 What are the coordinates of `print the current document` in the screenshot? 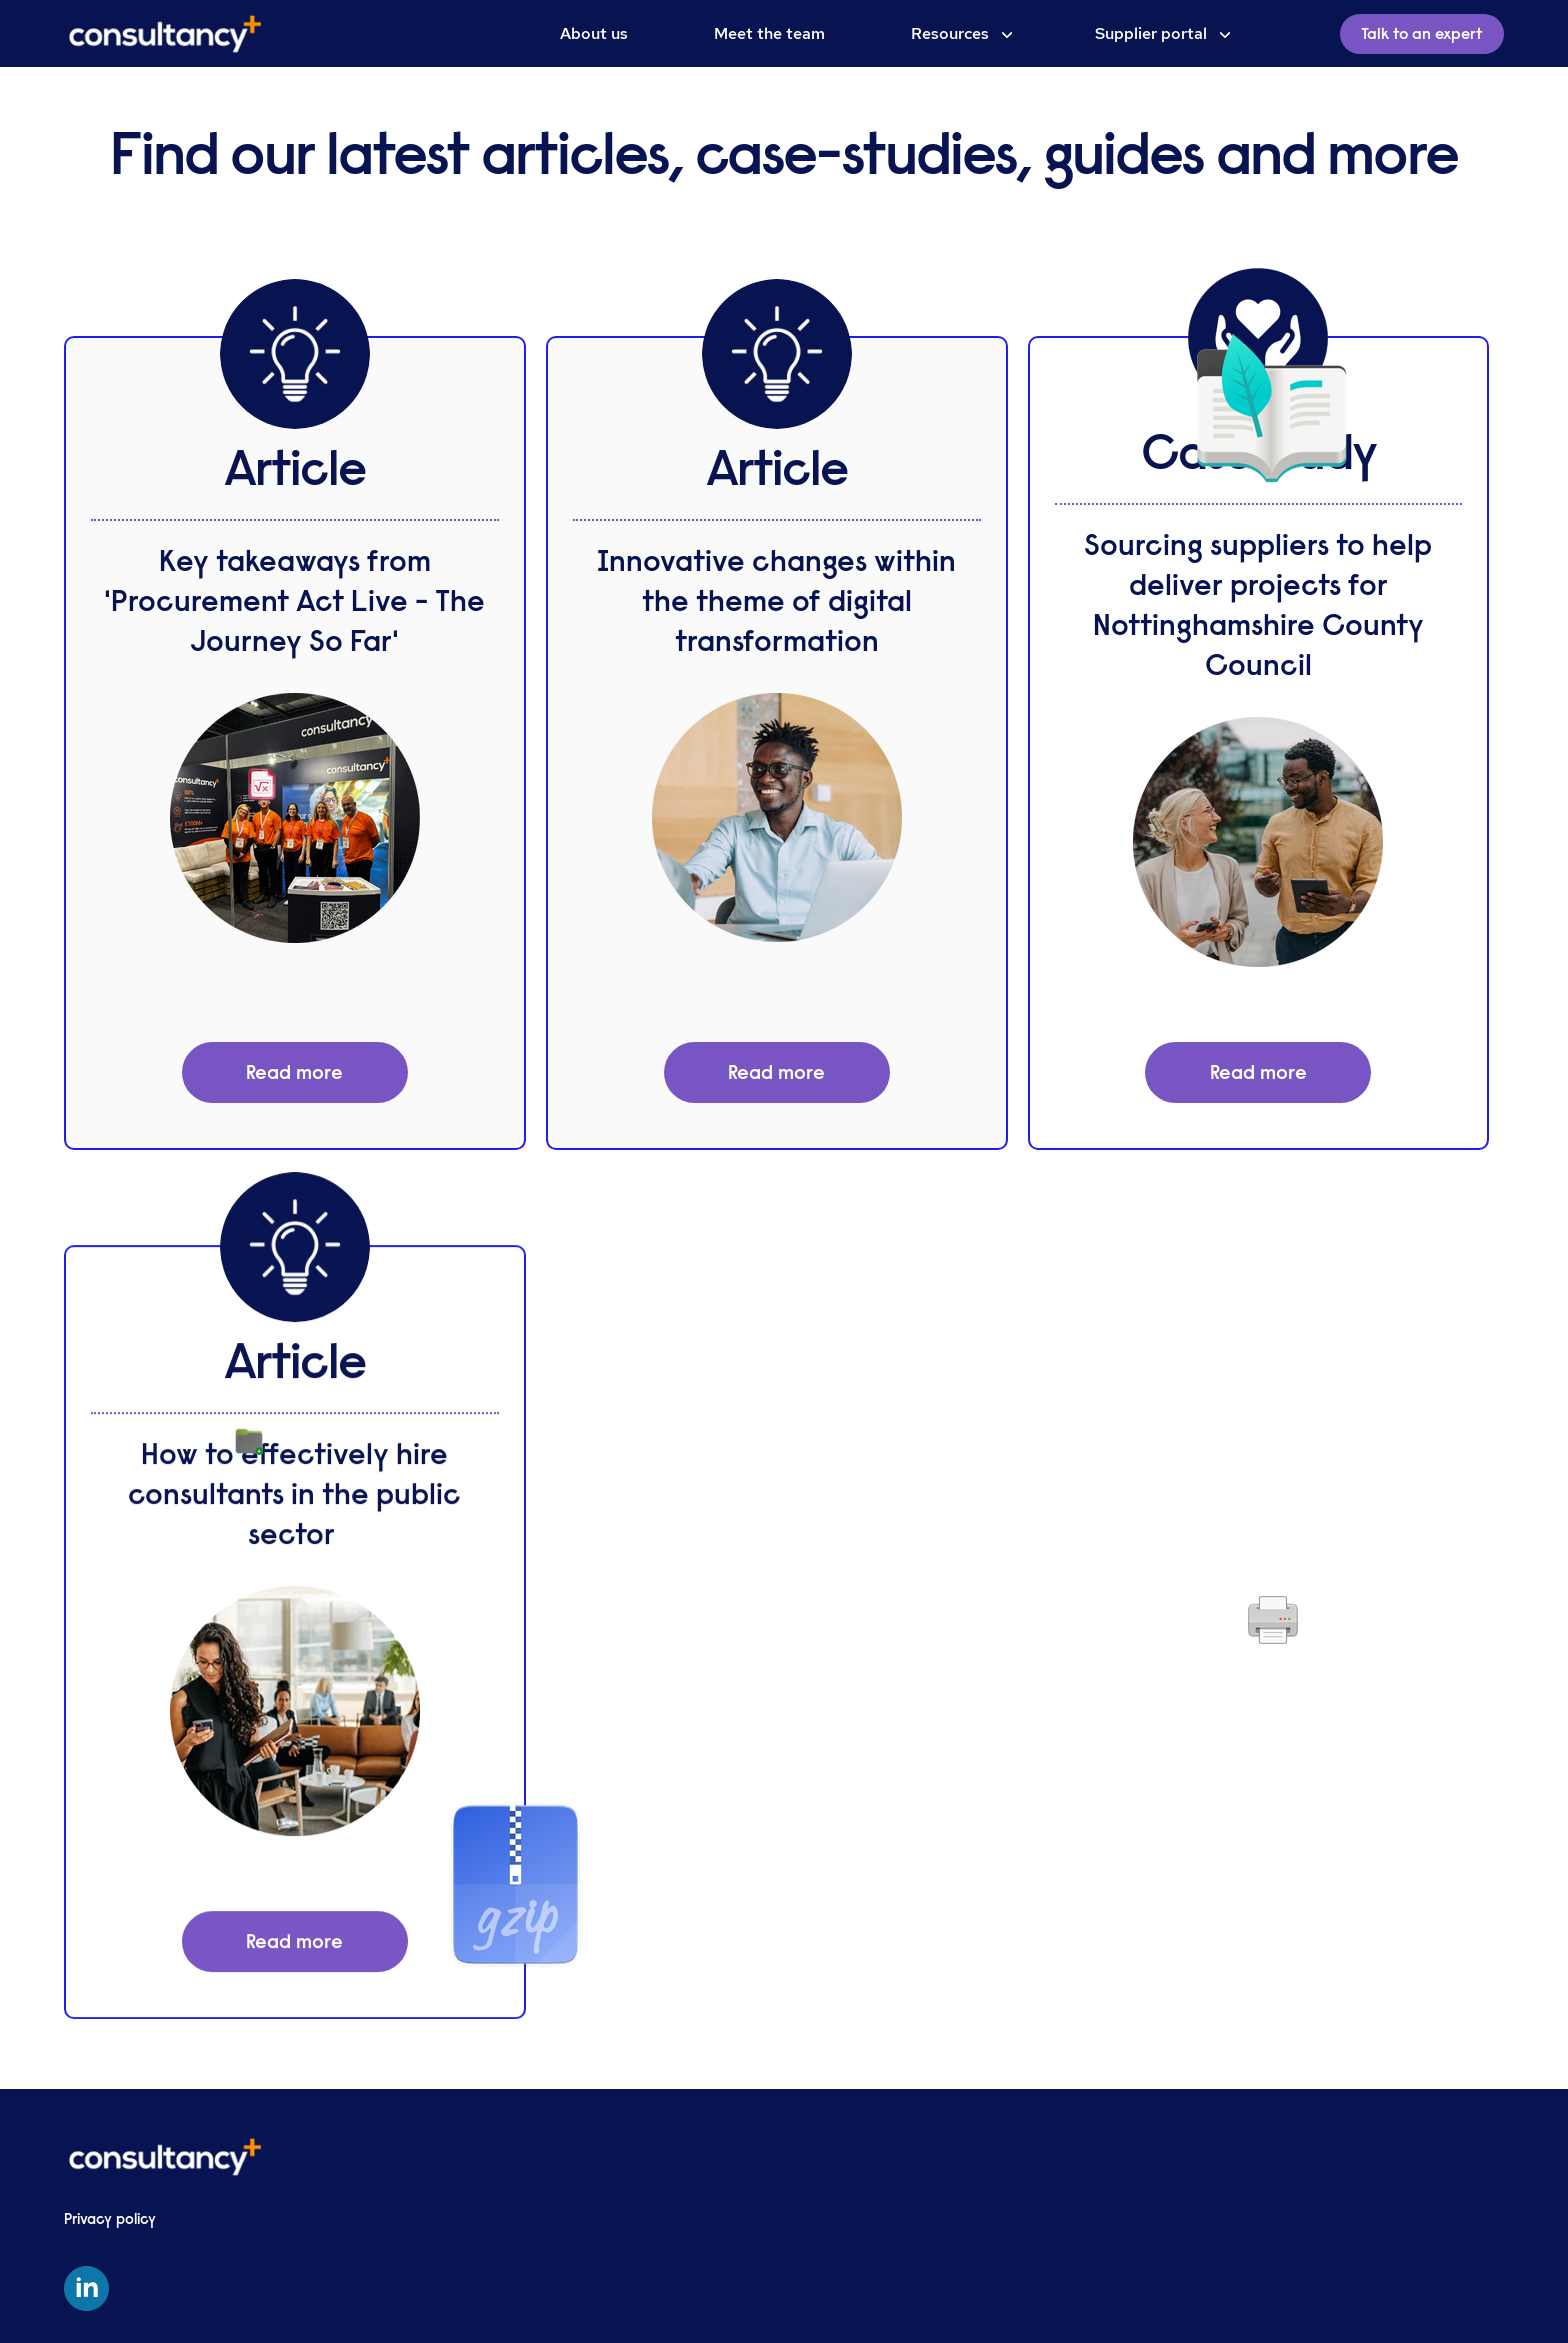 It's located at (1273, 1620).